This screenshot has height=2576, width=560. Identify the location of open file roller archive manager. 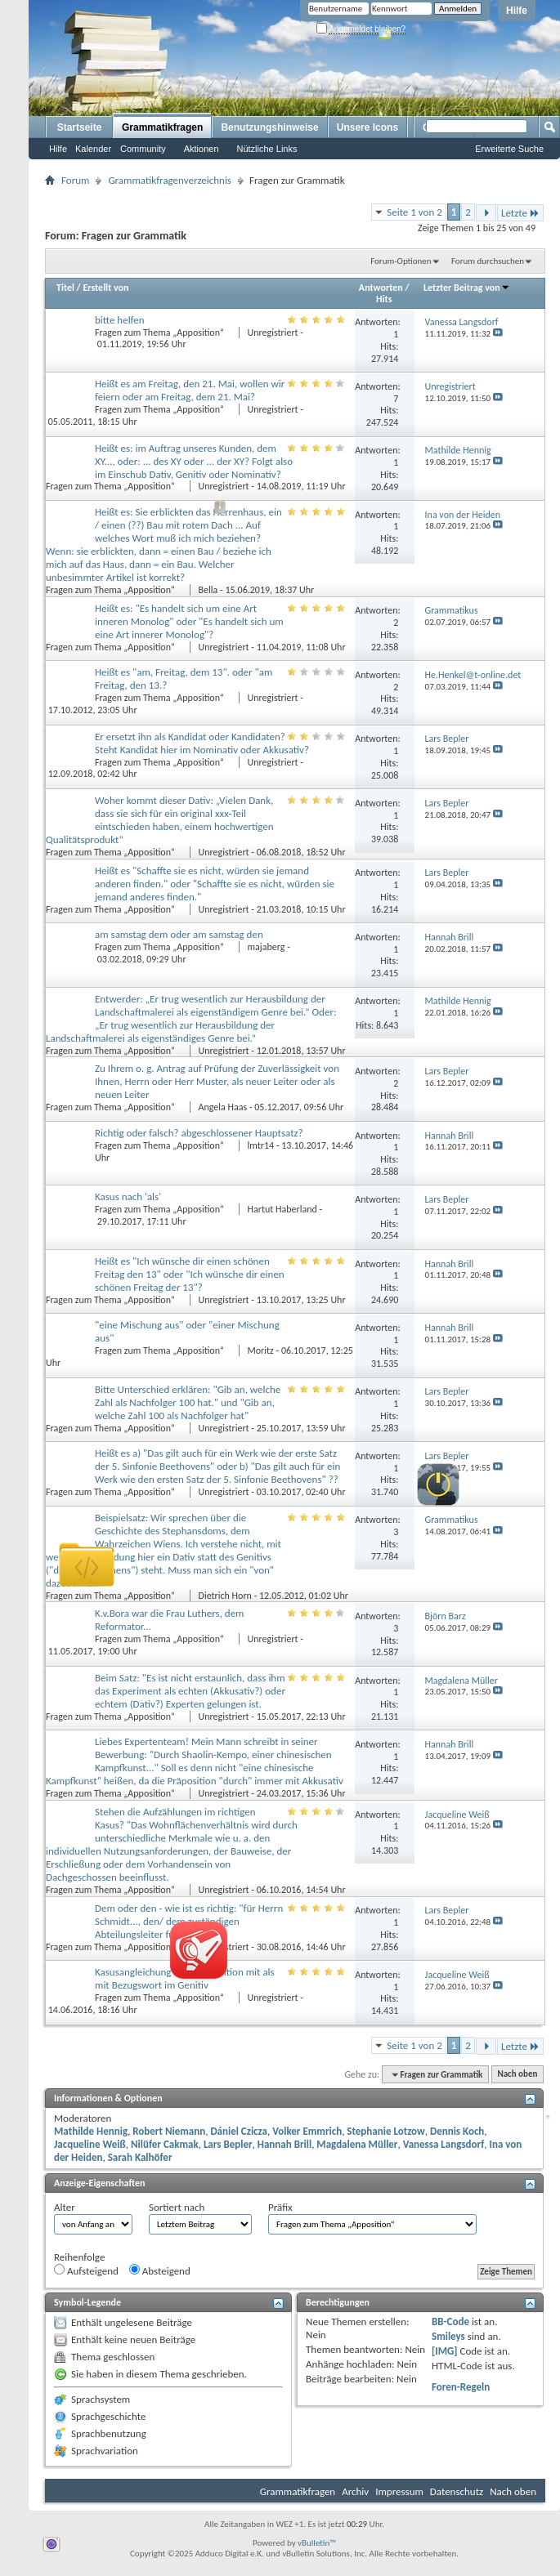
(220, 507).